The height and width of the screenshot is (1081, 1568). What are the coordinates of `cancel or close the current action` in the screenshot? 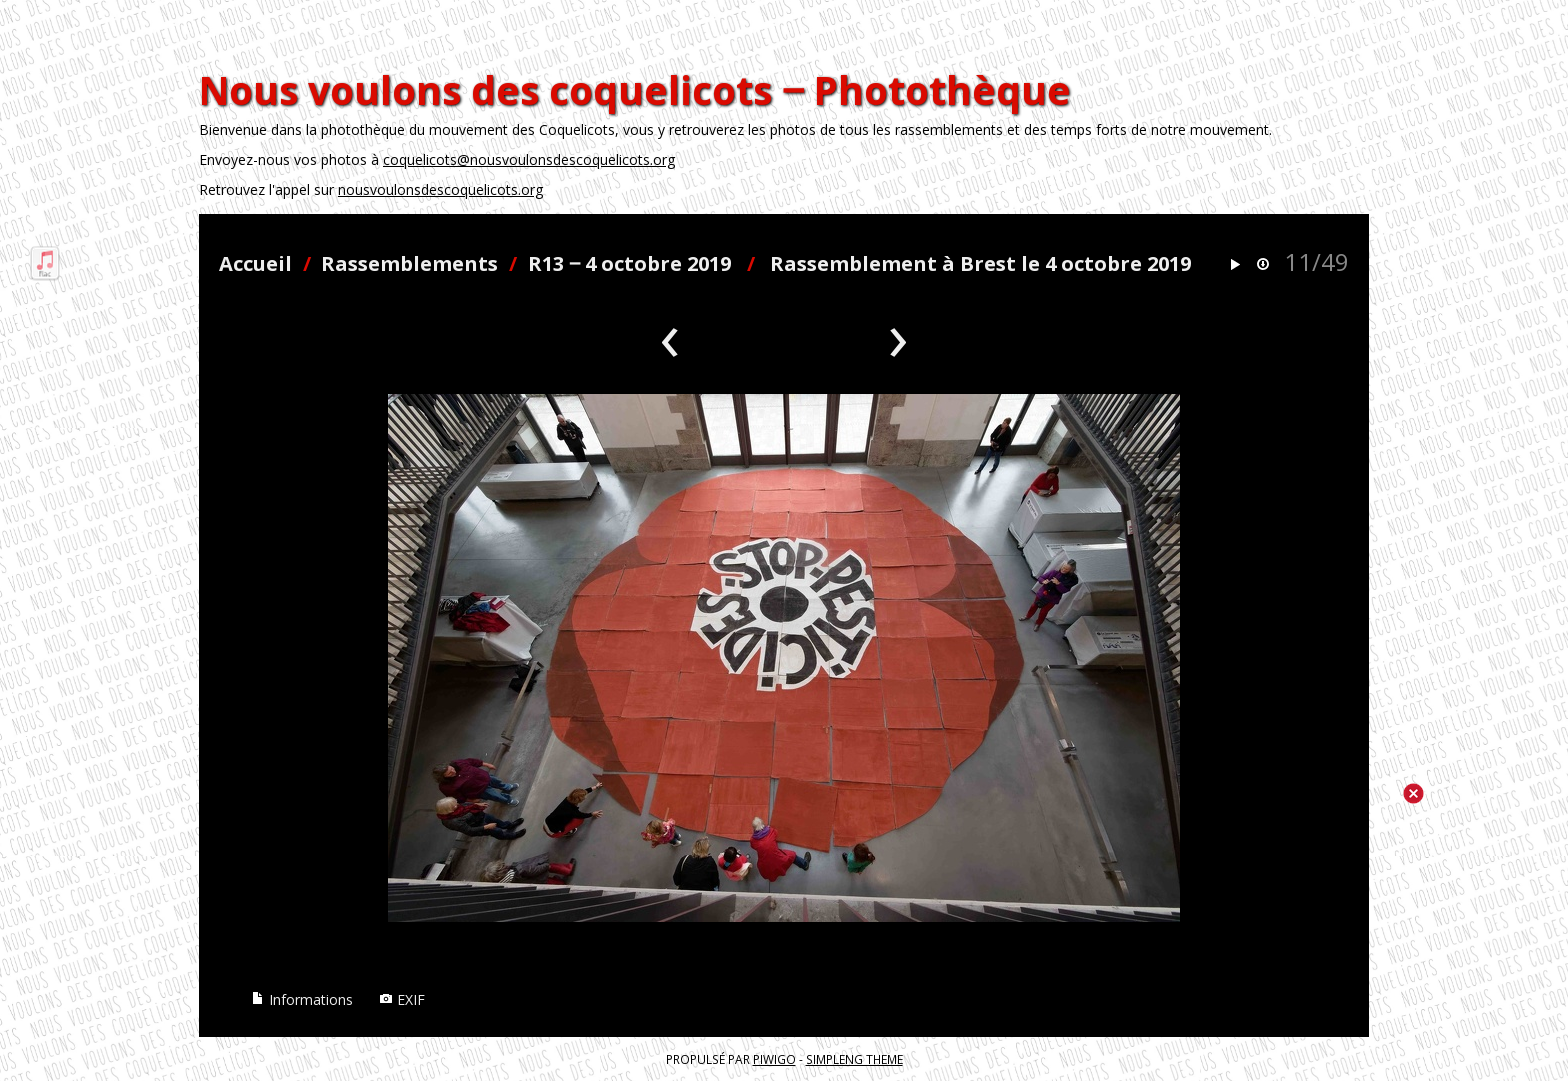 It's located at (1413, 793).